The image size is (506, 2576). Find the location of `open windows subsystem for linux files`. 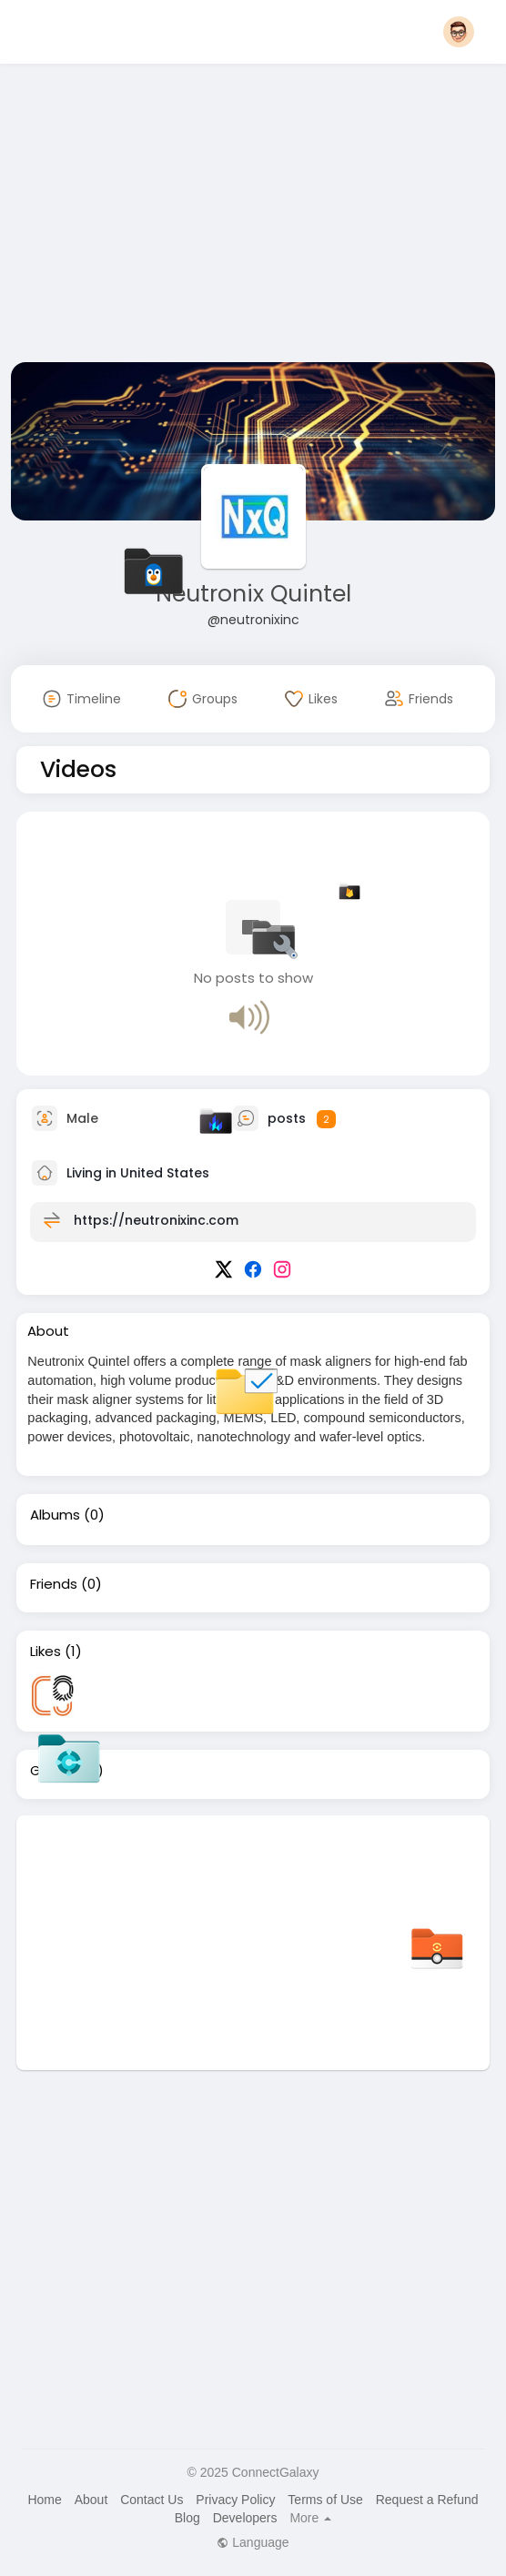

open windows subsystem for linux files is located at coordinates (153, 572).